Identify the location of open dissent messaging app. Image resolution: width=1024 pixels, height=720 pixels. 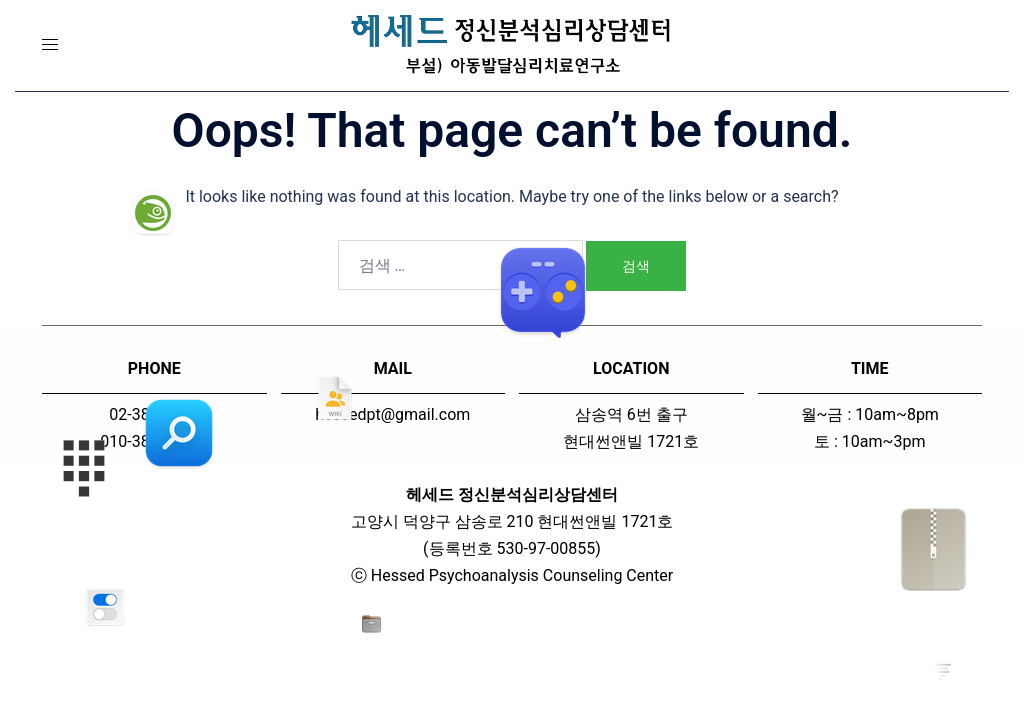
(543, 290).